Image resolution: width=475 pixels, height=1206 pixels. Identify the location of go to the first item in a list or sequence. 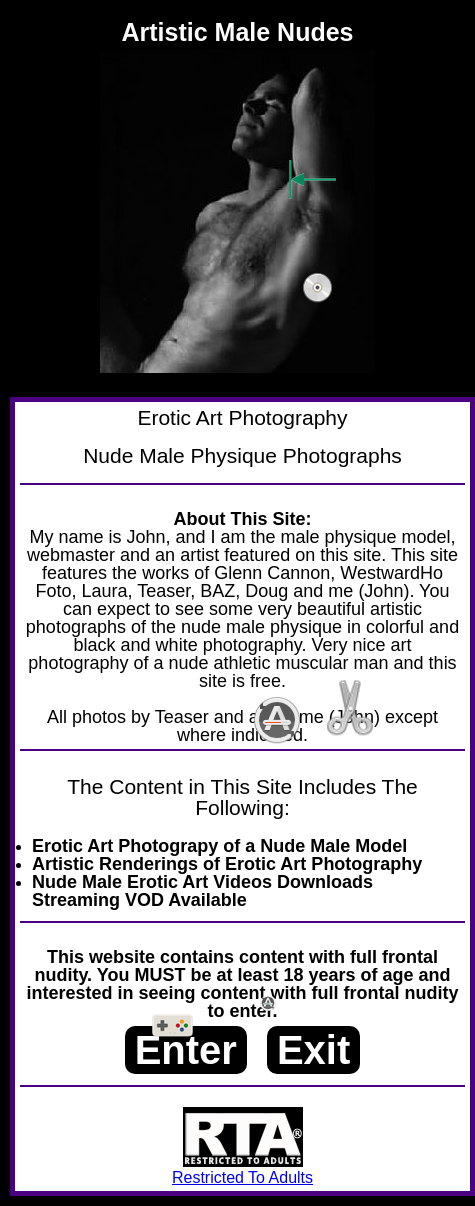
(312, 179).